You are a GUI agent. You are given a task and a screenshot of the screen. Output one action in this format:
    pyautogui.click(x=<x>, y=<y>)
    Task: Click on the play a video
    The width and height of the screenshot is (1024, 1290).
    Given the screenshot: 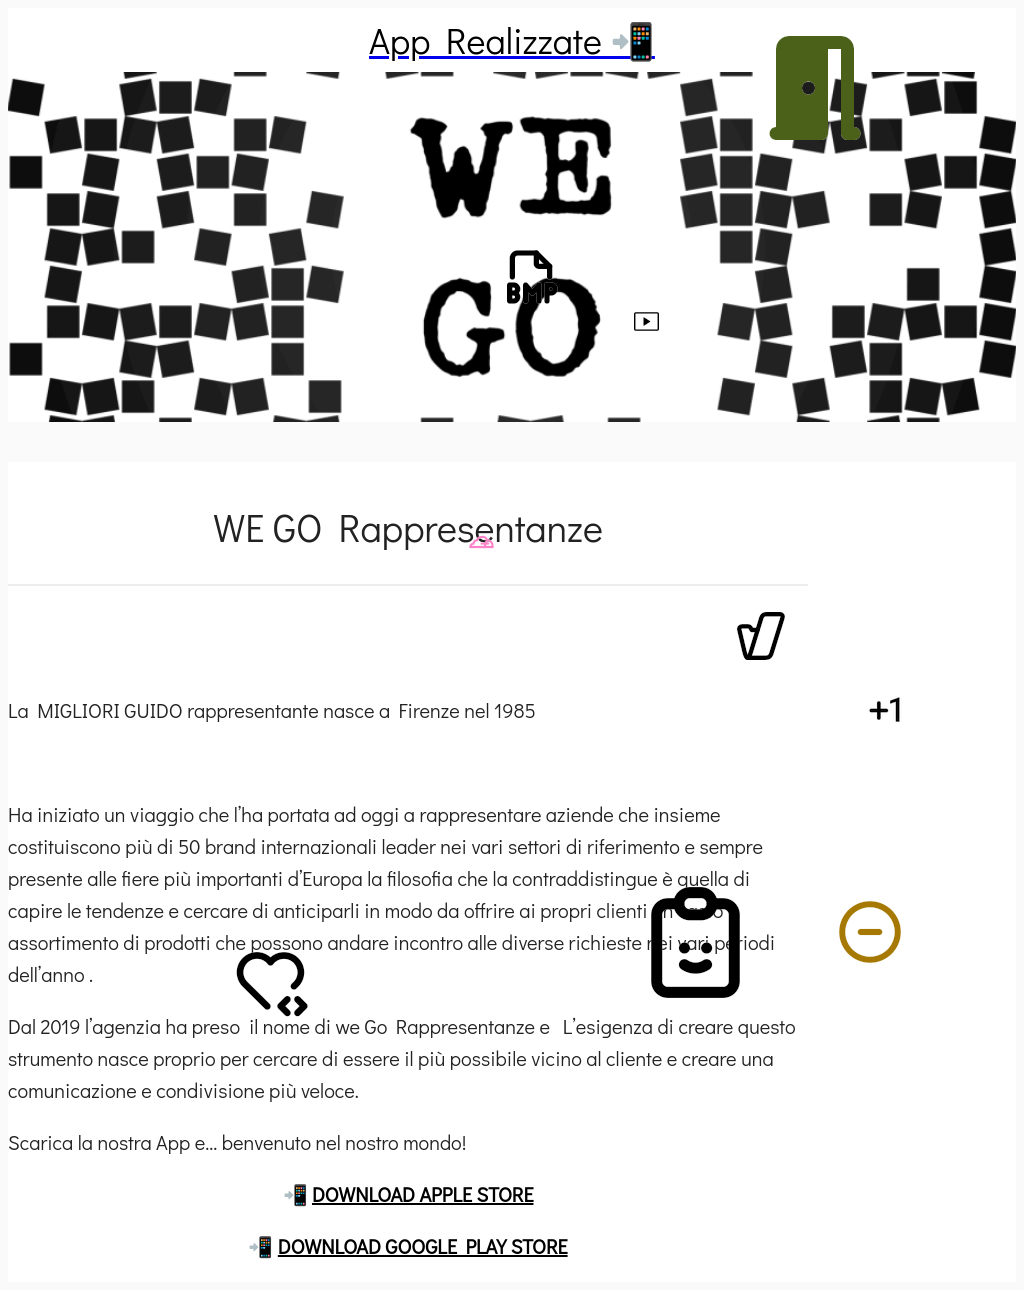 What is the action you would take?
    pyautogui.click(x=646, y=321)
    